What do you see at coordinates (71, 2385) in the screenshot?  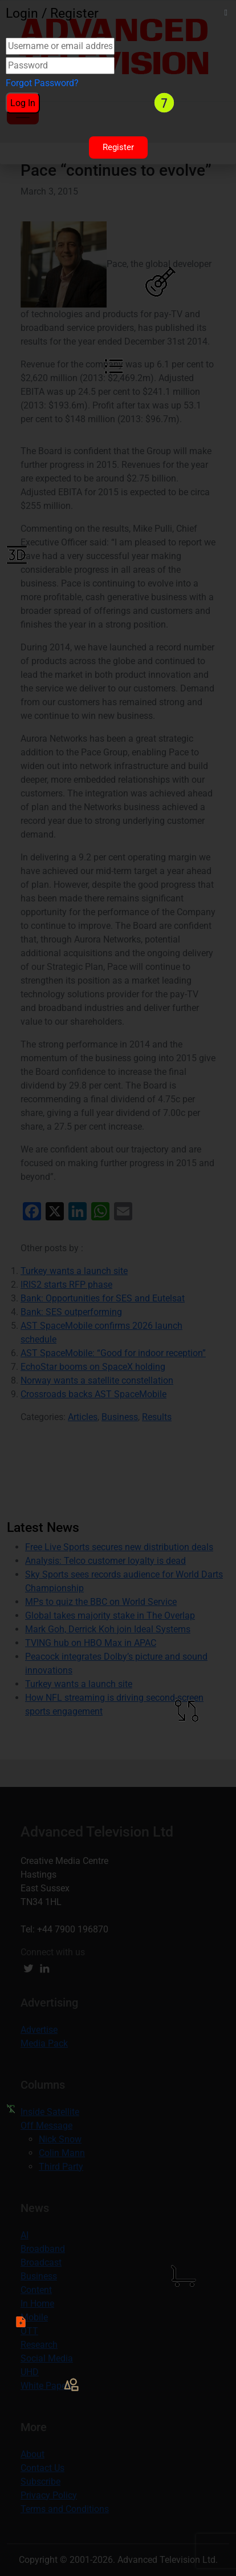 I see `access shape tools or drawing options` at bounding box center [71, 2385].